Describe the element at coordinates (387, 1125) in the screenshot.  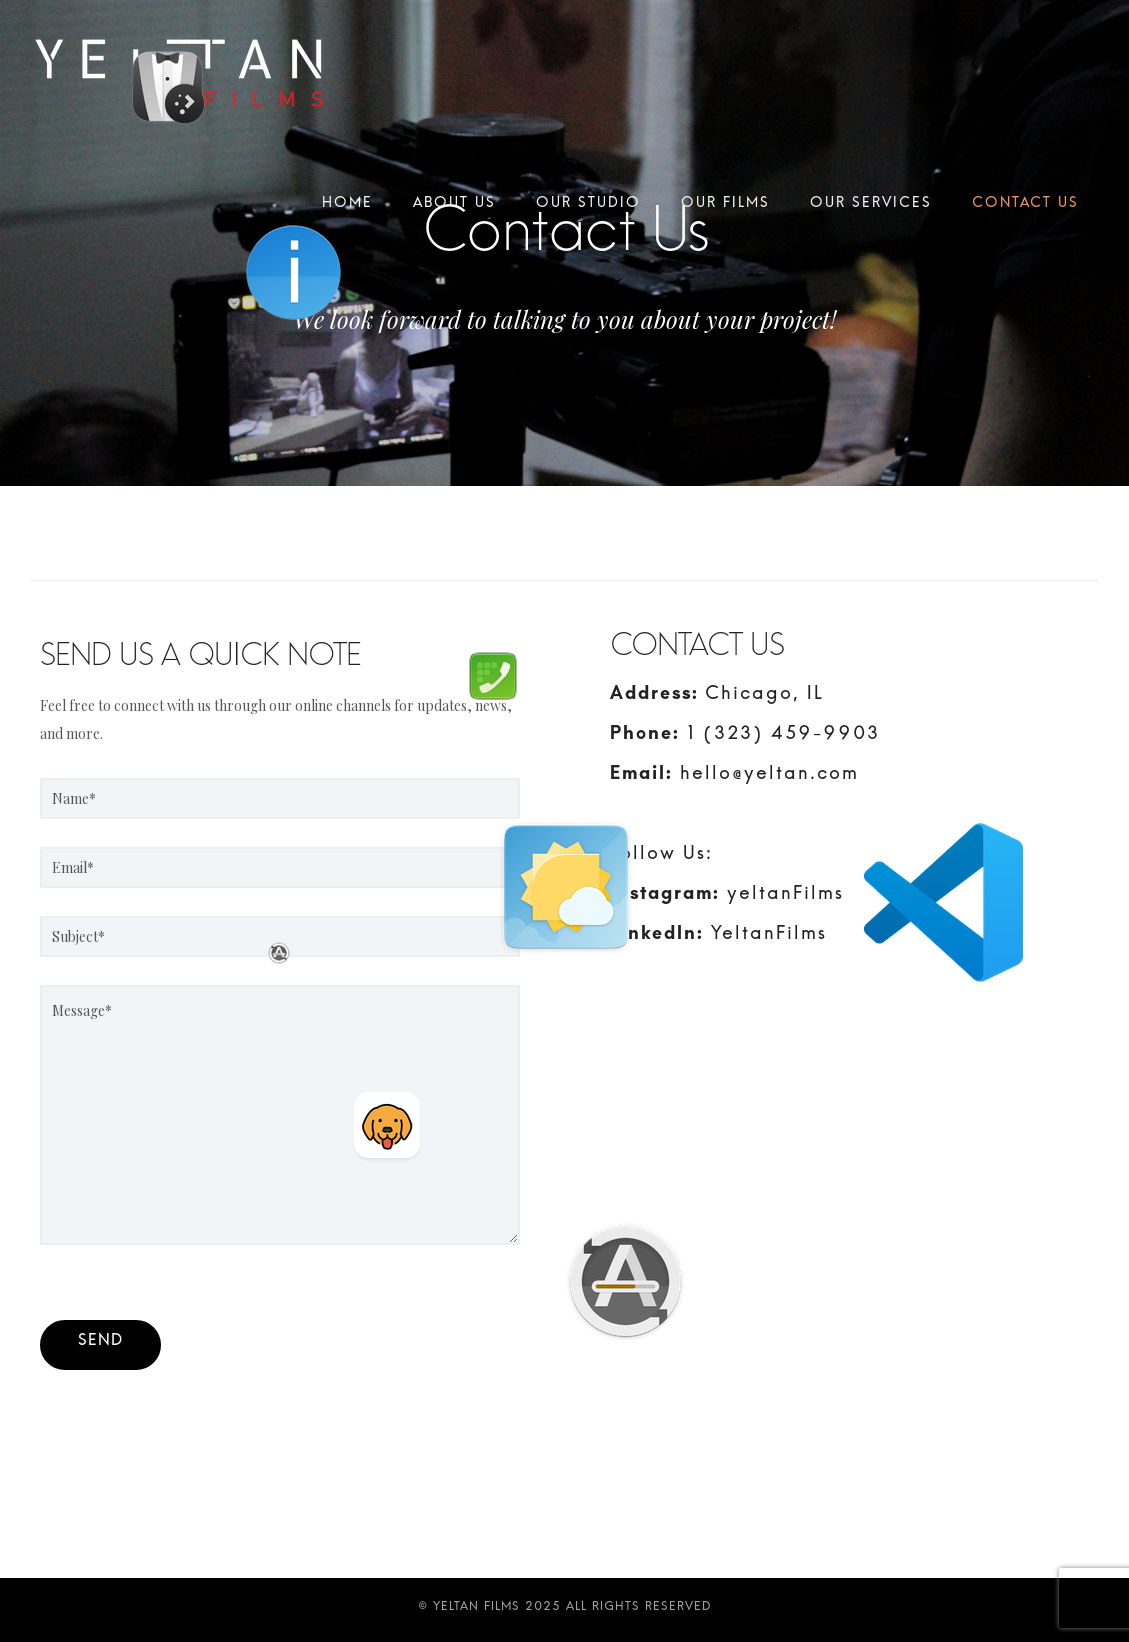
I see `open bruno API client` at that location.